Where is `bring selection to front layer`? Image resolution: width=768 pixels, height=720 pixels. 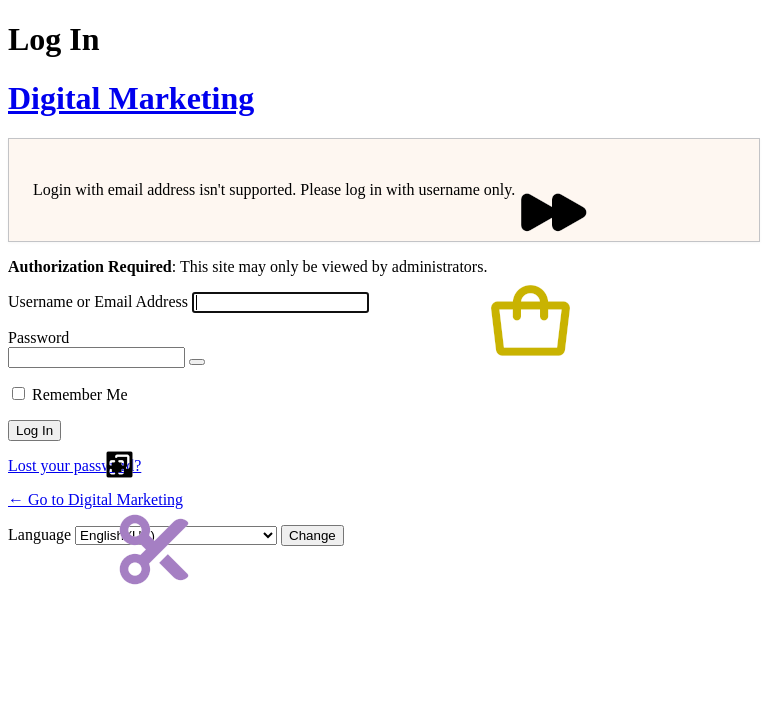 bring selection to front layer is located at coordinates (119, 464).